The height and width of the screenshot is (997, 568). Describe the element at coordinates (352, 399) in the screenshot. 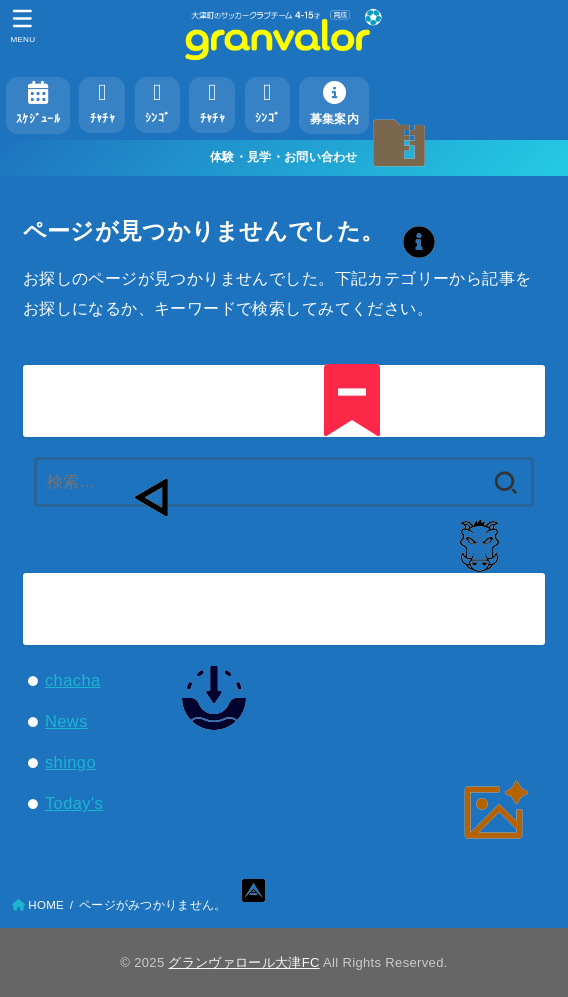

I see `remove from saved bookmarks` at that location.